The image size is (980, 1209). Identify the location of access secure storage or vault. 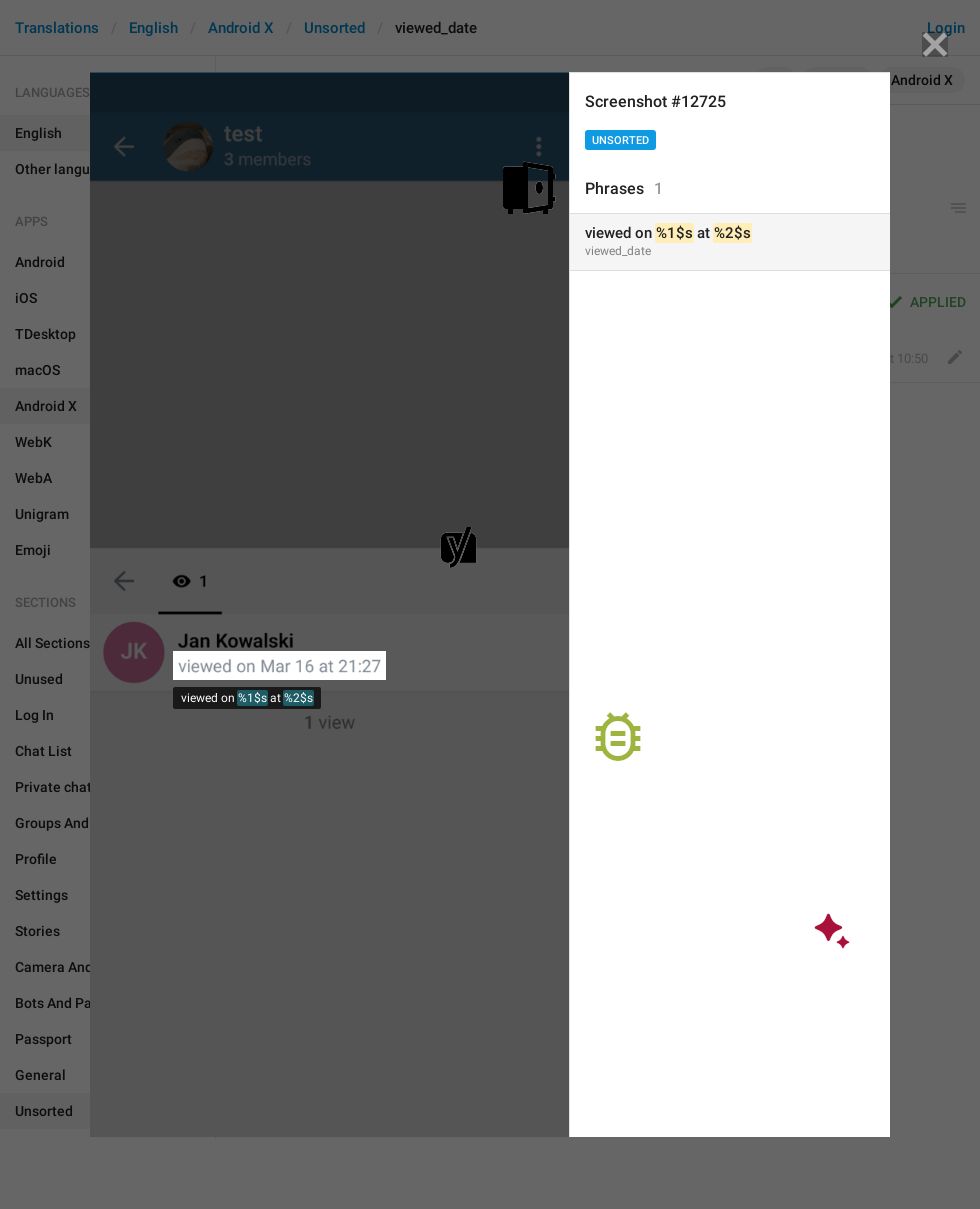
(528, 189).